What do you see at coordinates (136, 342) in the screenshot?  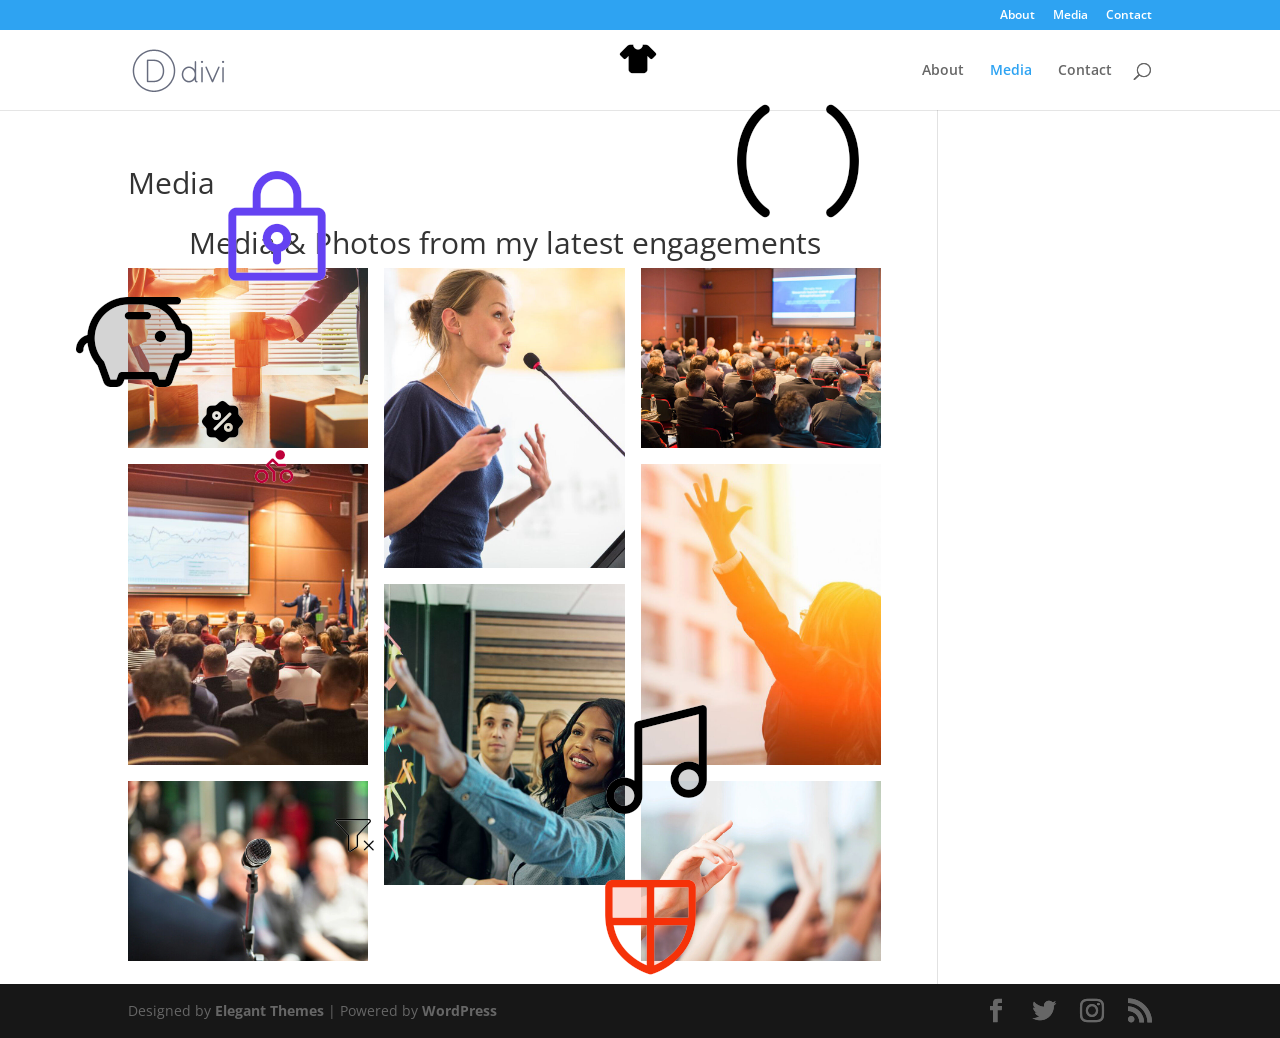 I see `access savings or budget features` at bounding box center [136, 342].